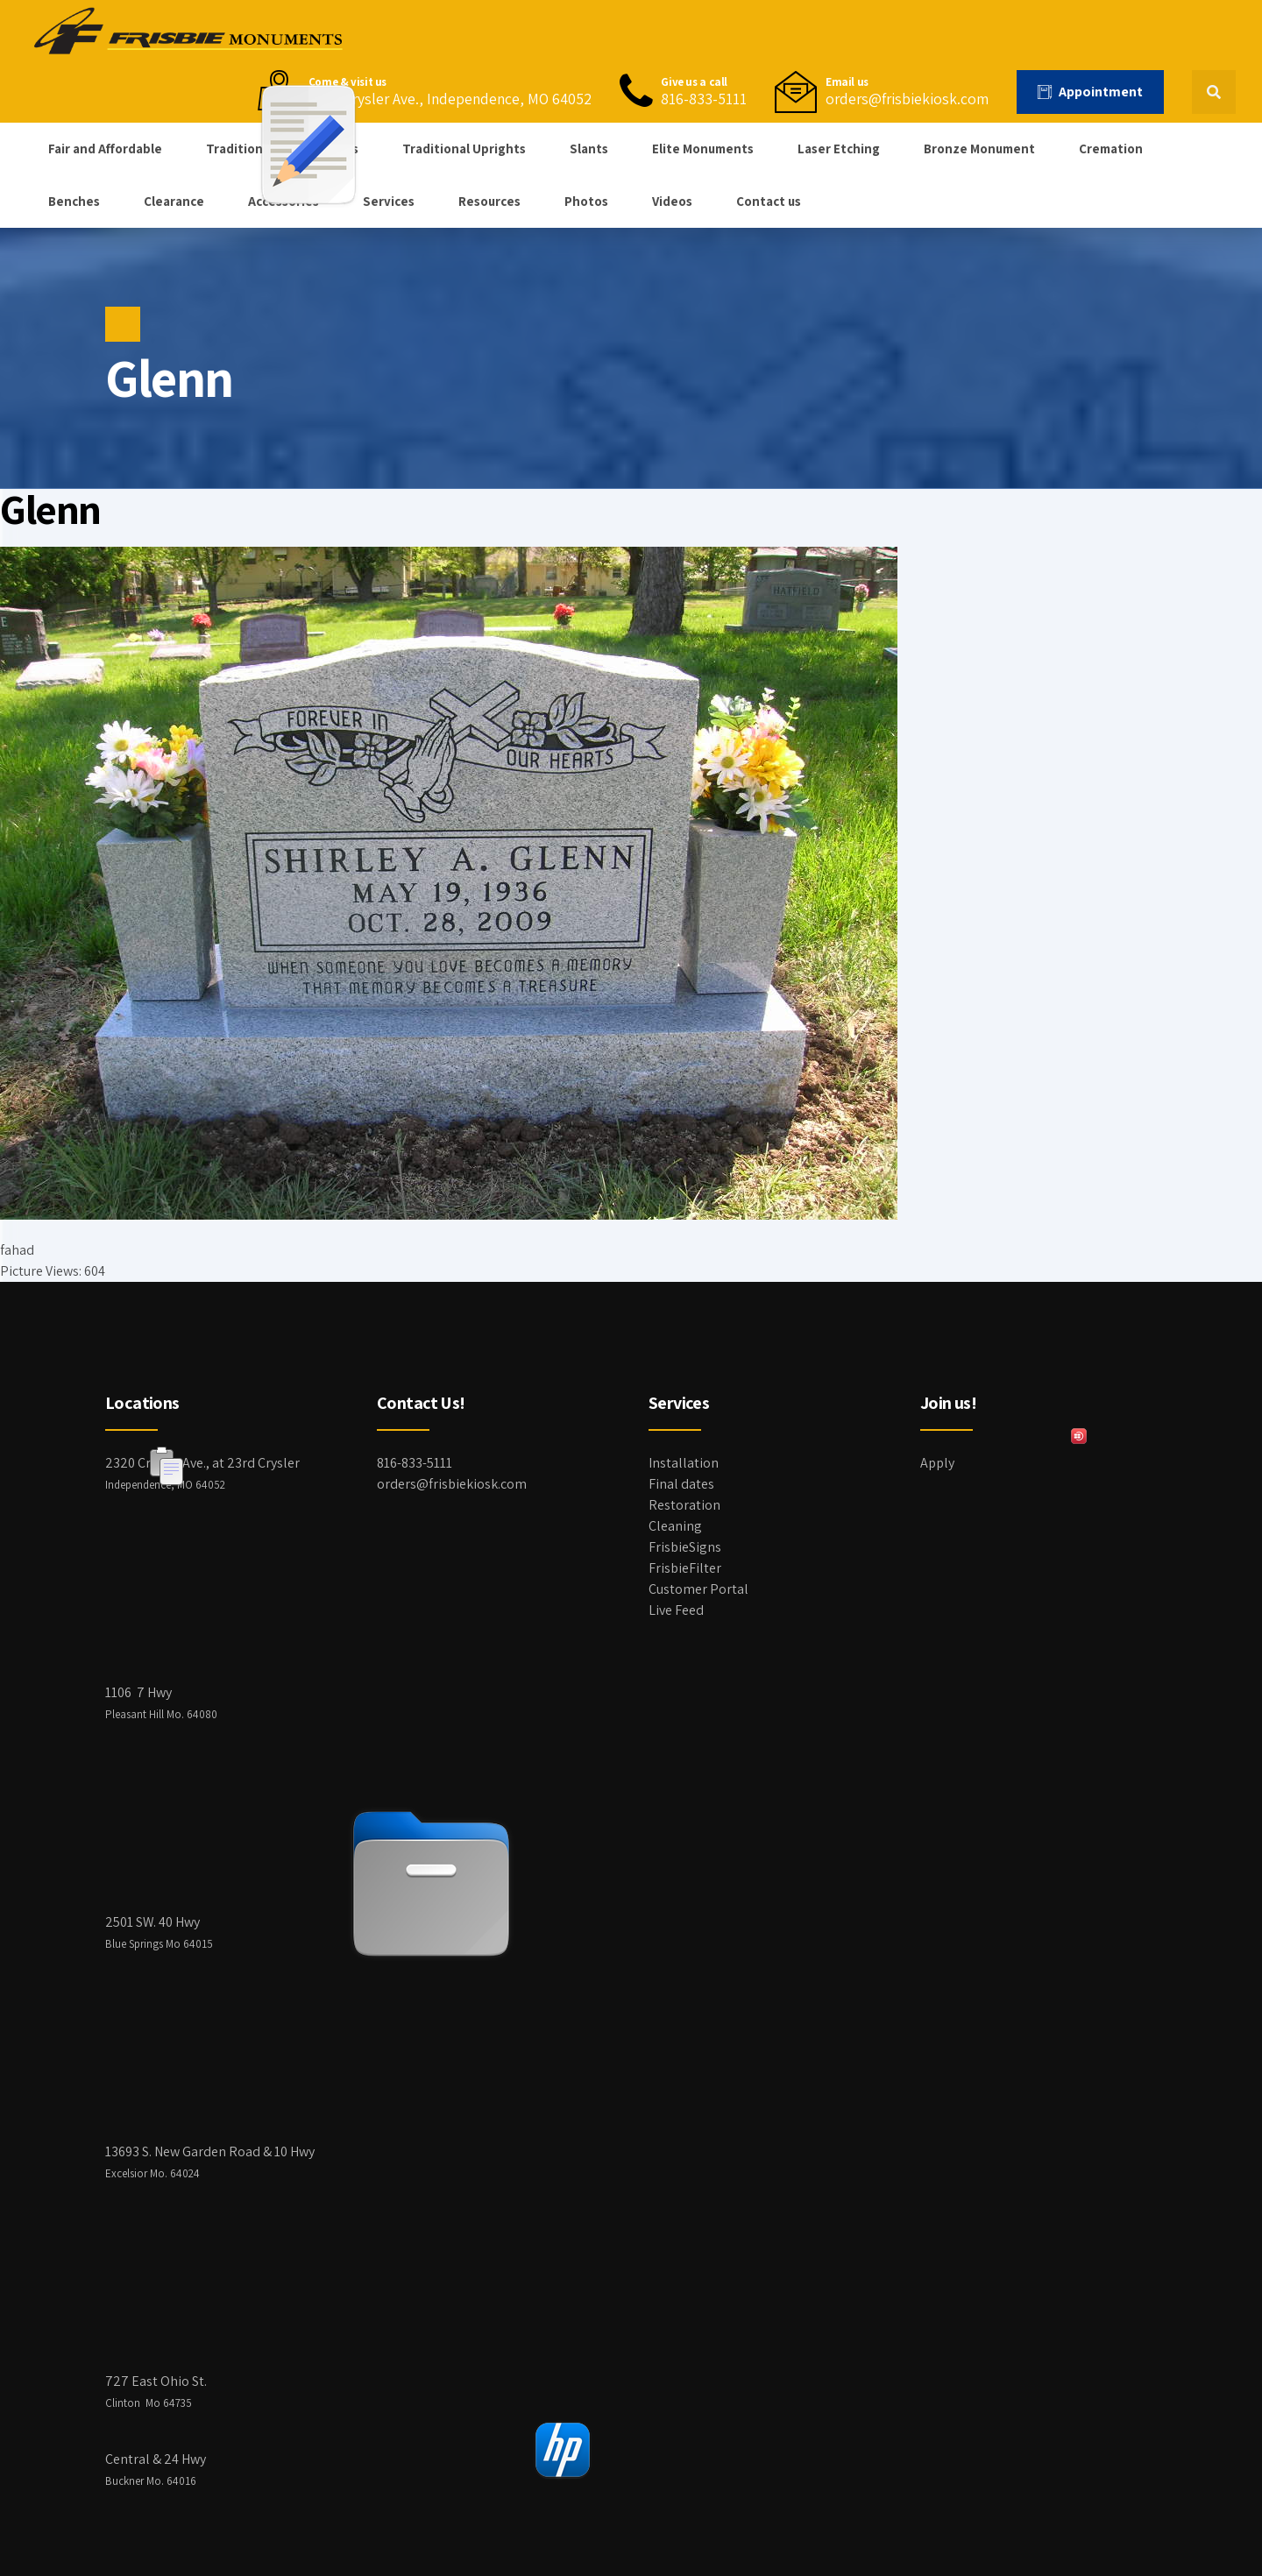  What do you see at coordinates (167, 1466) in the screenshot?
I see `paste content from clipboard` at bounding box center [167, 1466].